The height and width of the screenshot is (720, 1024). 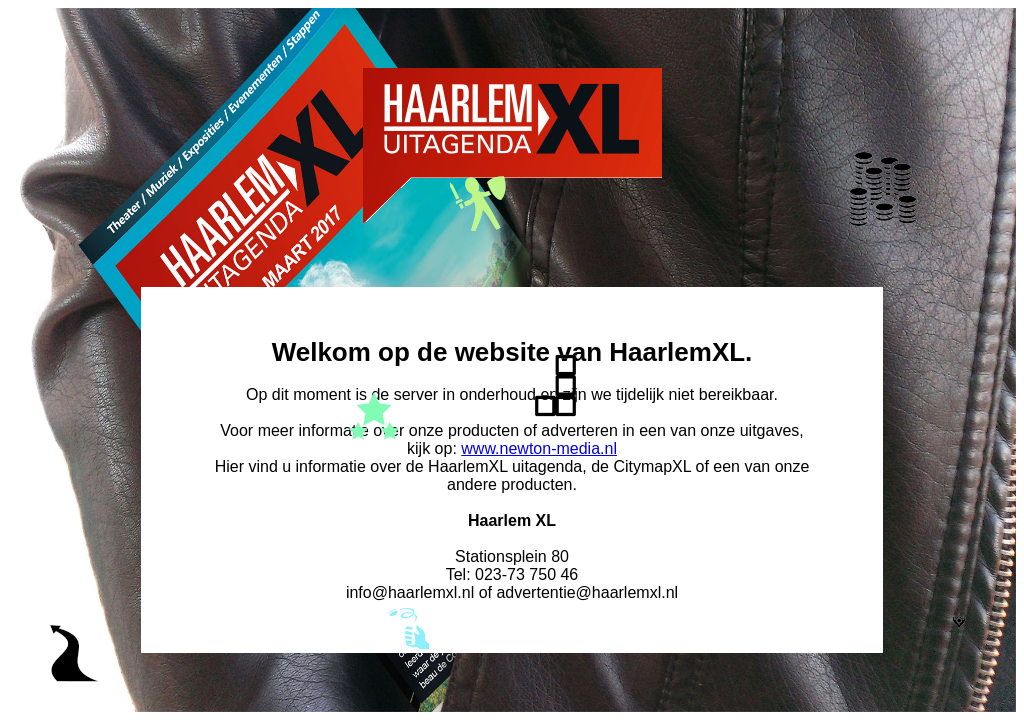 I want to click on view your in-game currency balance, so click(x=883, y=189).